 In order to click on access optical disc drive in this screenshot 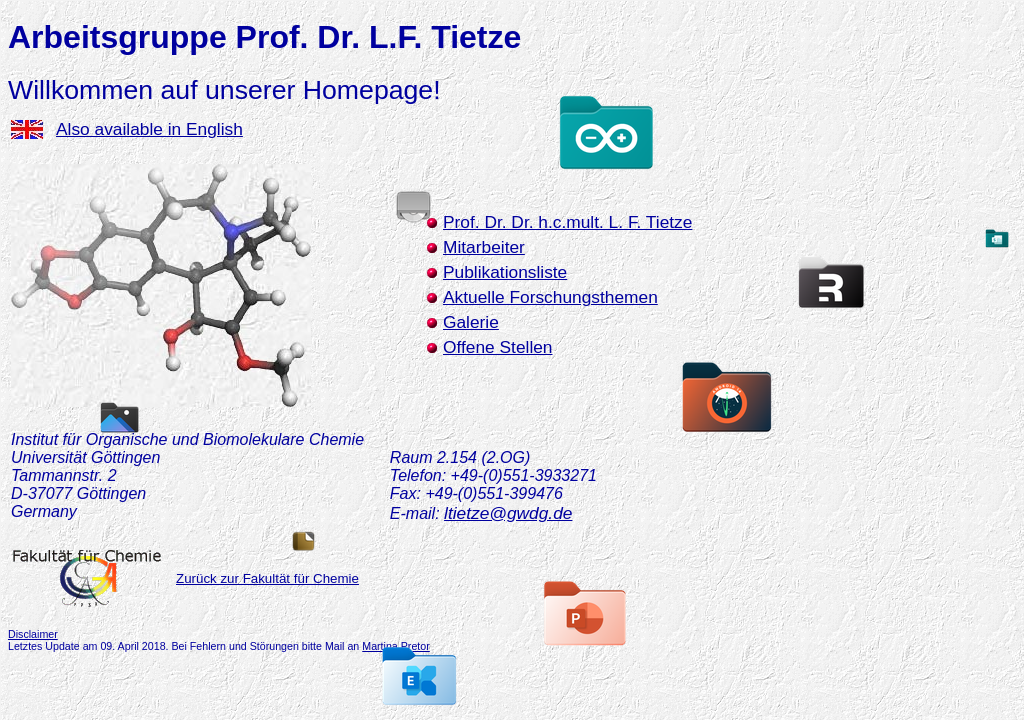, I will do `click(413, 205)`.